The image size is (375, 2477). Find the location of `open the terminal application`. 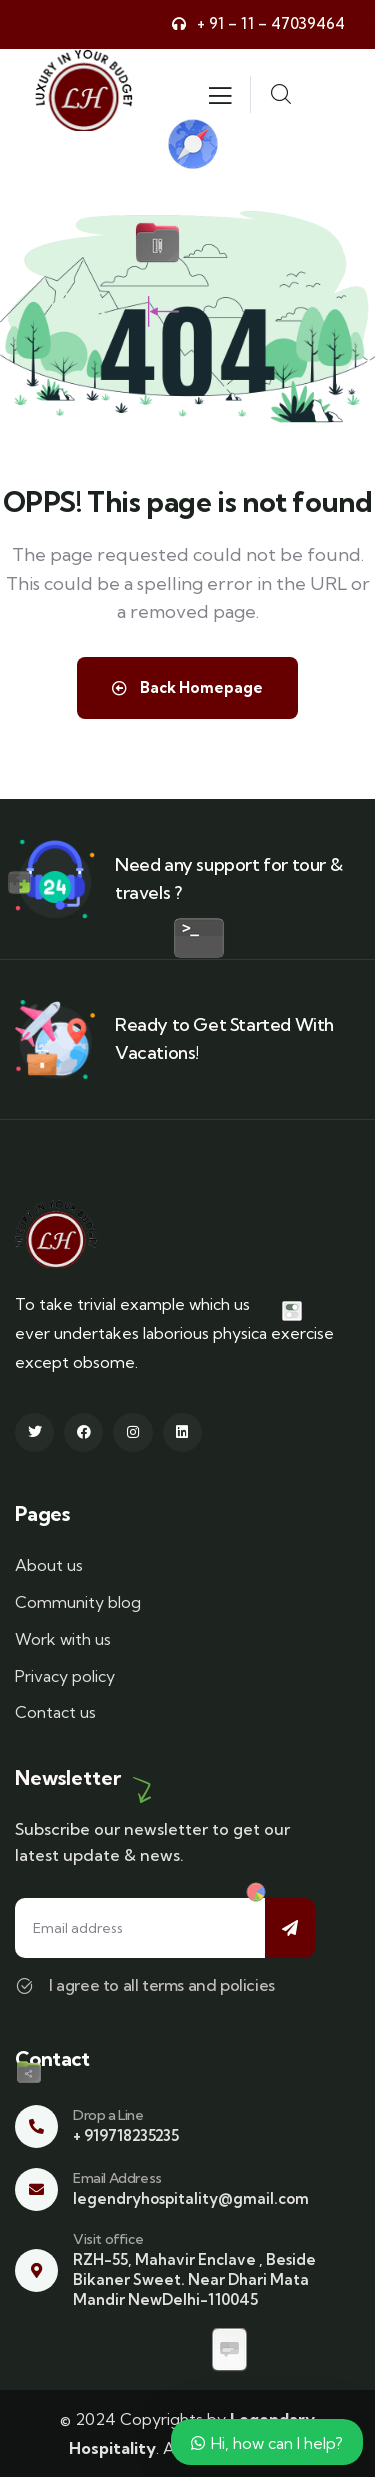

open the terminal application is located at coordinates (199, 938).